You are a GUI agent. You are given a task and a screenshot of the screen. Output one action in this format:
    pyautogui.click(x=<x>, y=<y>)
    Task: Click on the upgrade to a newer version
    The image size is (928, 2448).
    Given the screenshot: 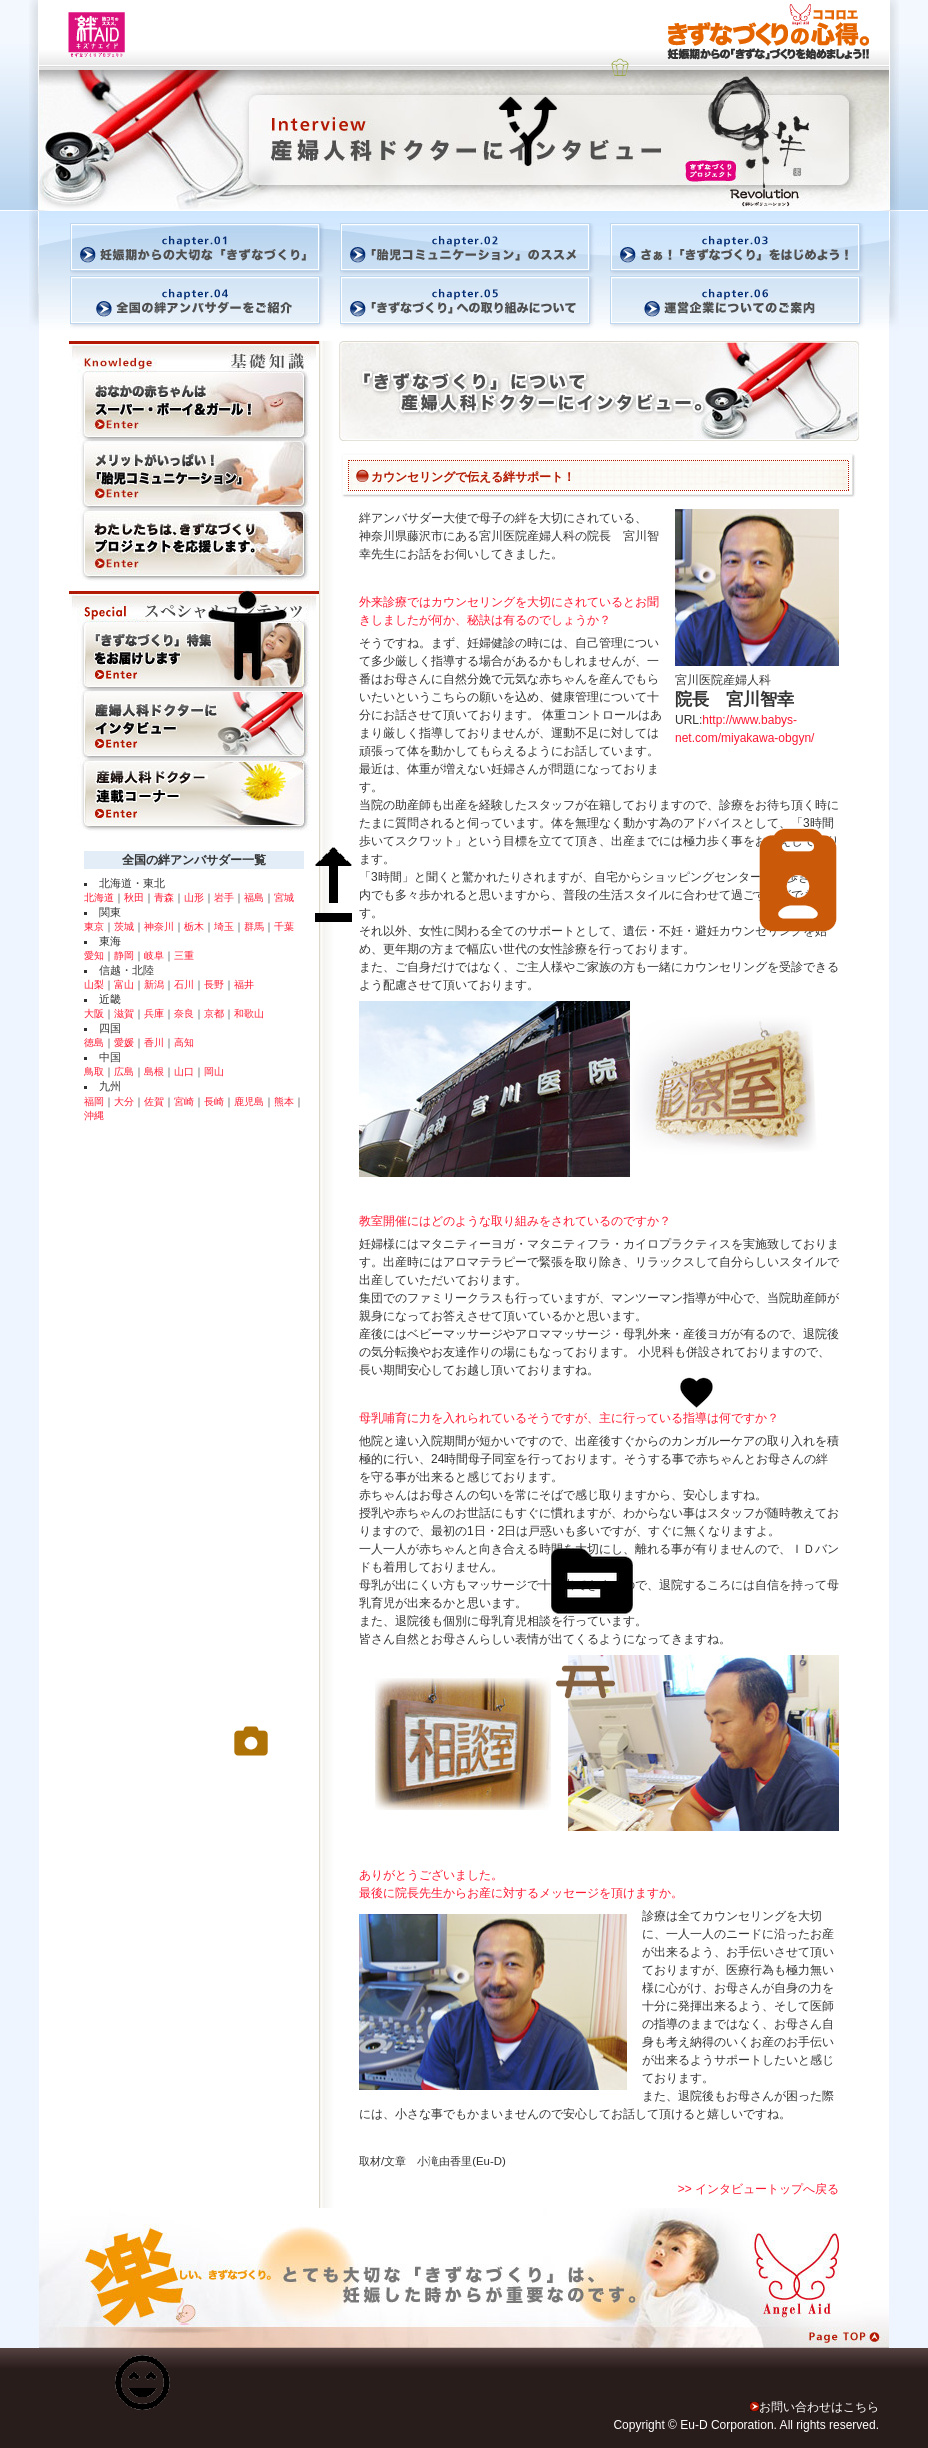 What is the action you would take?
    pyautogui.click(x=333, y=884)
    